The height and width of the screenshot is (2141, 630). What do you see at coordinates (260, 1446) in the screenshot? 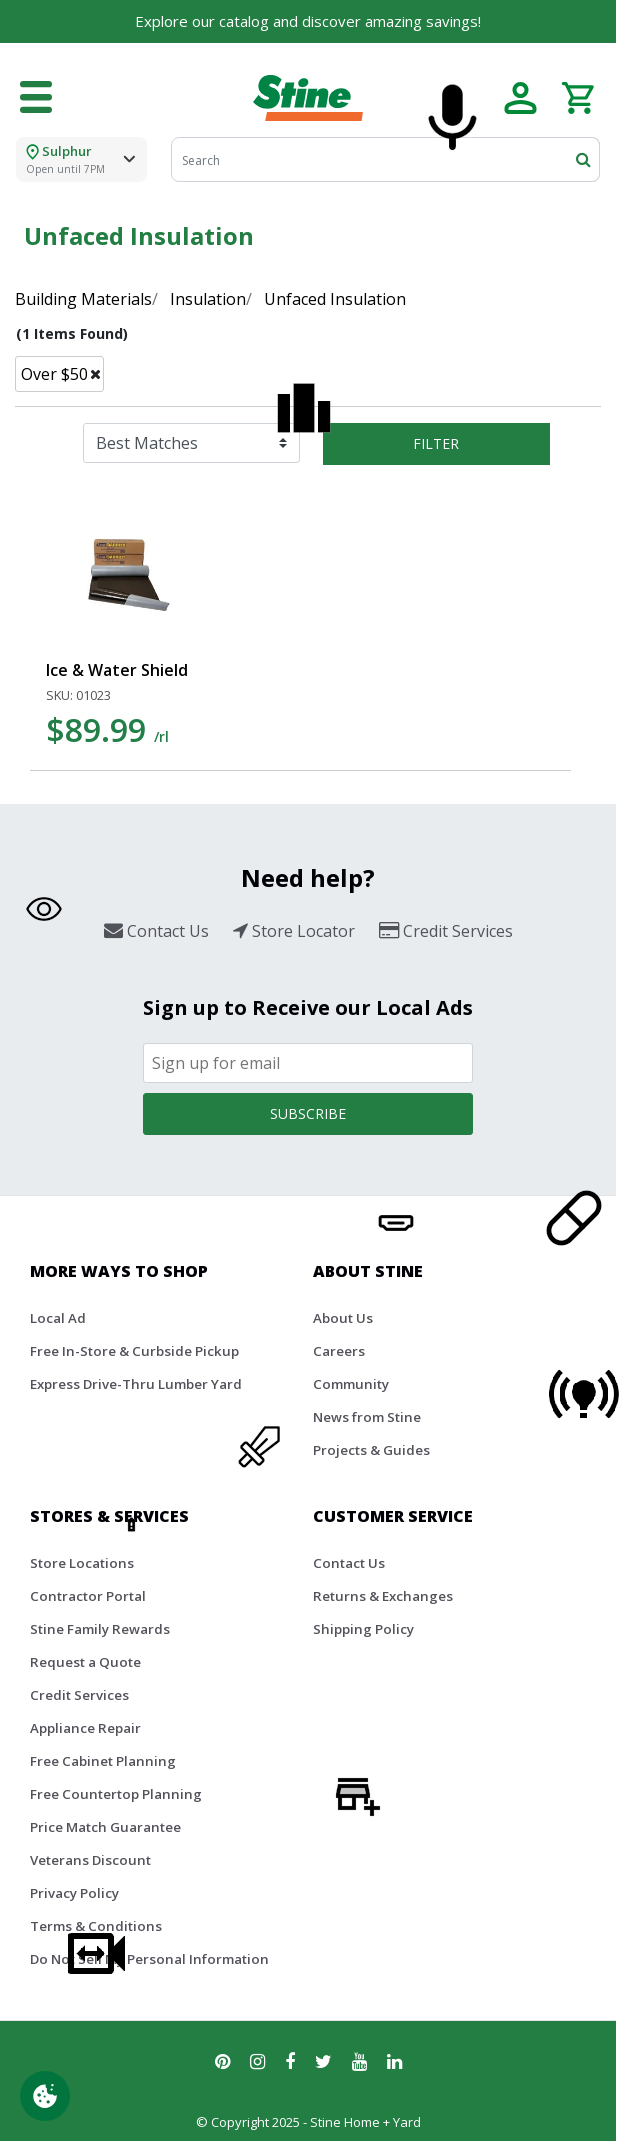
I see `access combat or battle features` at bounding box center [260, 1446].